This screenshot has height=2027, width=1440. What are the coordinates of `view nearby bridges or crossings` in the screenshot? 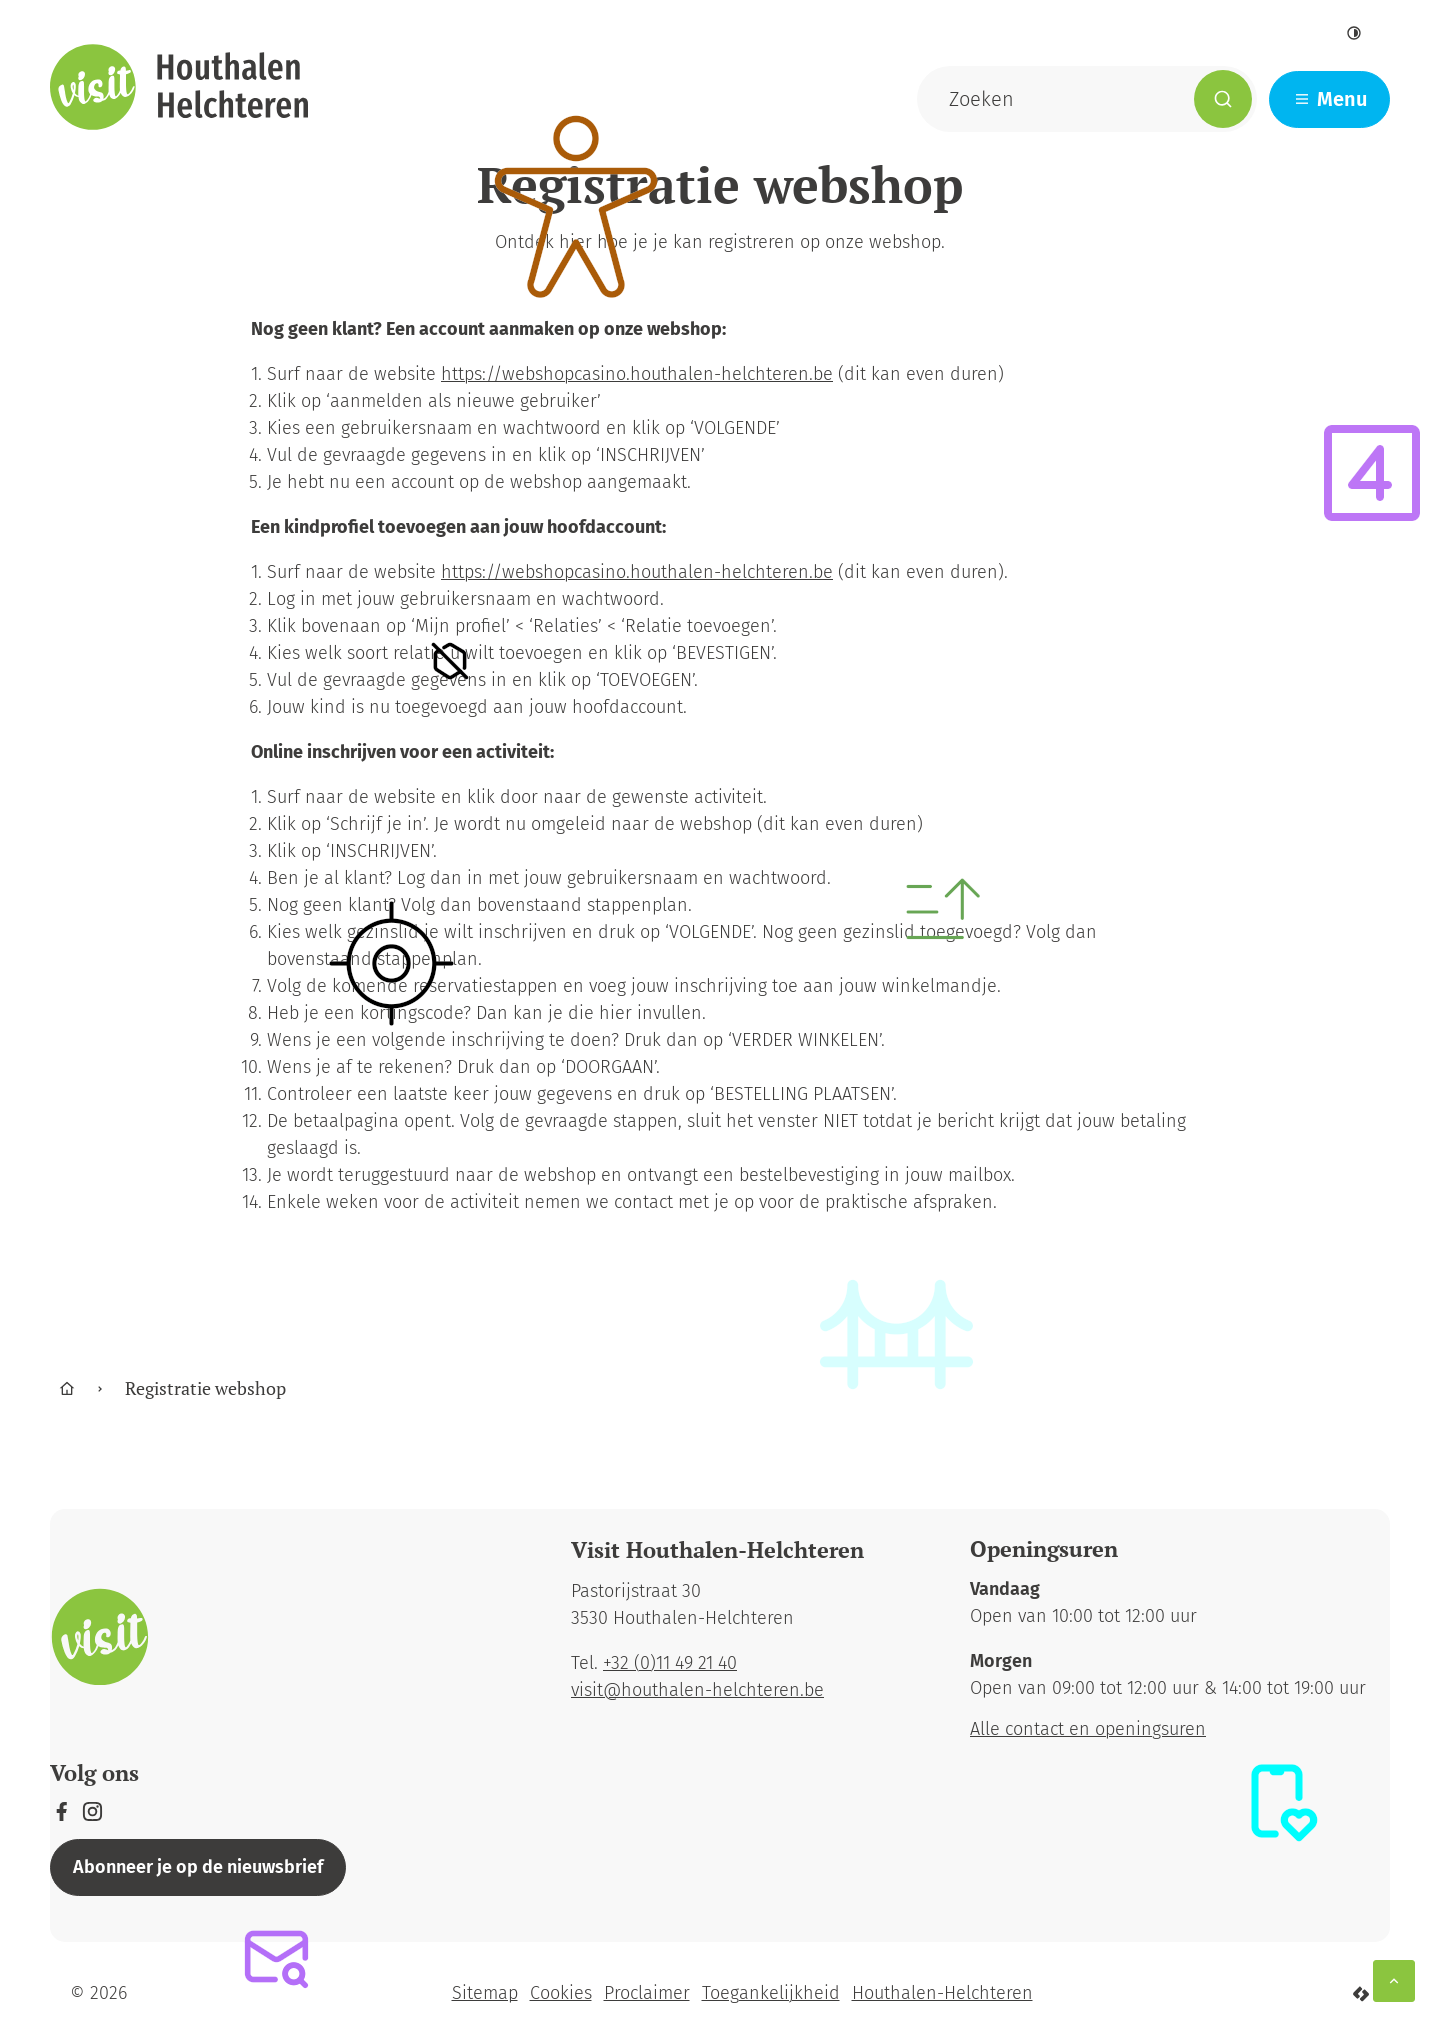 It's located at (896, 1334).